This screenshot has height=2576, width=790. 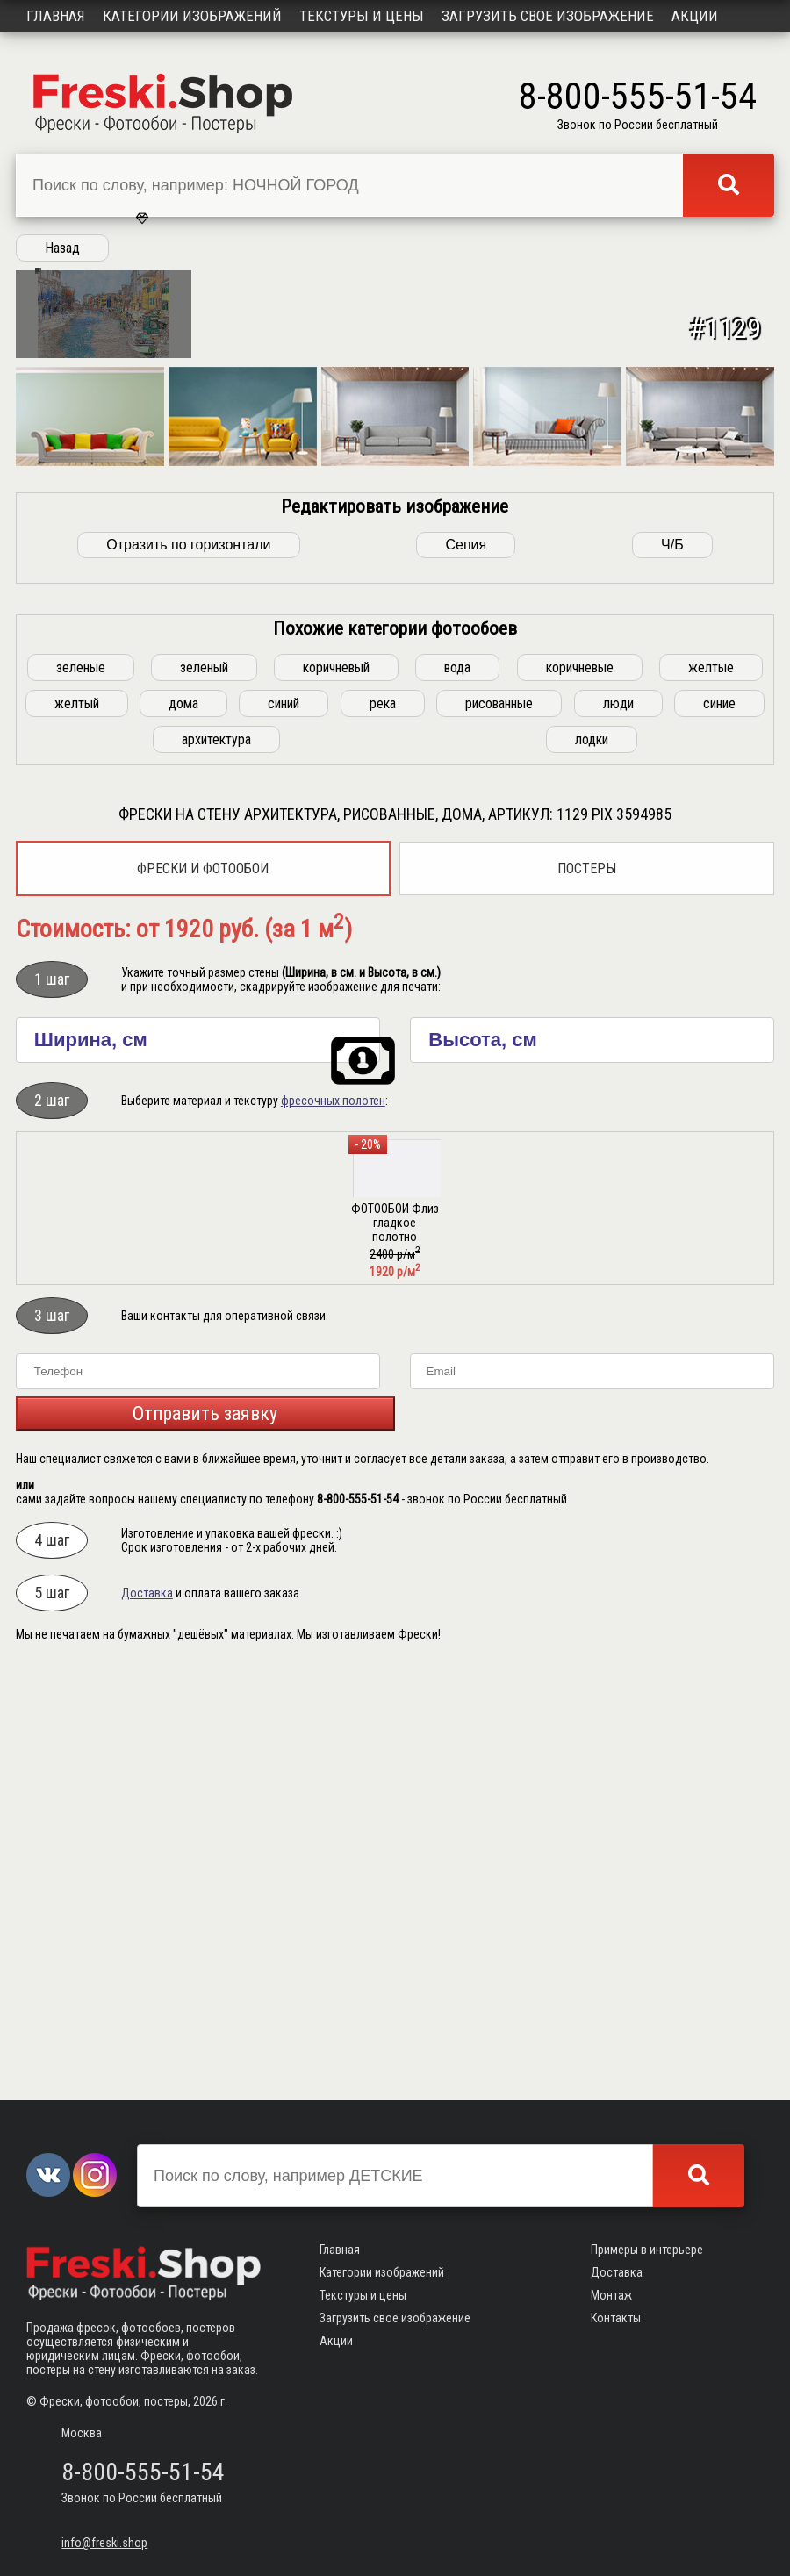 I want to click on view payment or billing information, so click(x=363, y=1060).